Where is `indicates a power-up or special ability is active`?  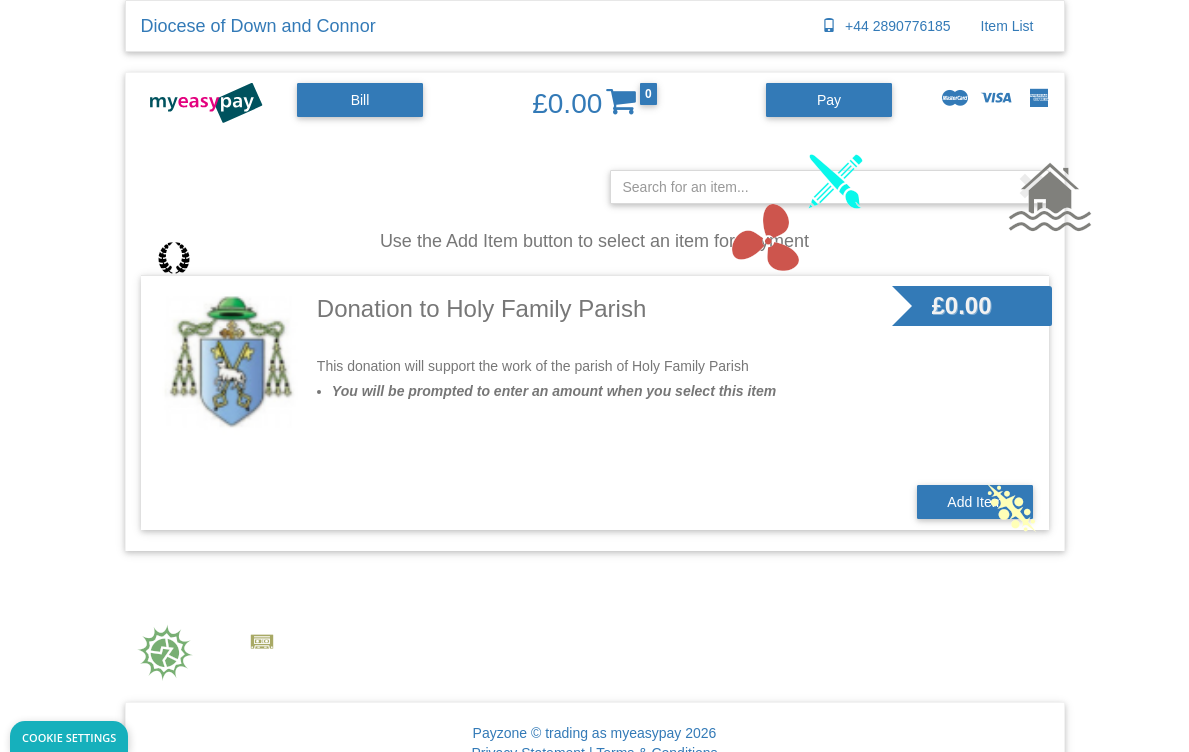 indicates a power-up or special ability is active is located at coordinates (165, 652).